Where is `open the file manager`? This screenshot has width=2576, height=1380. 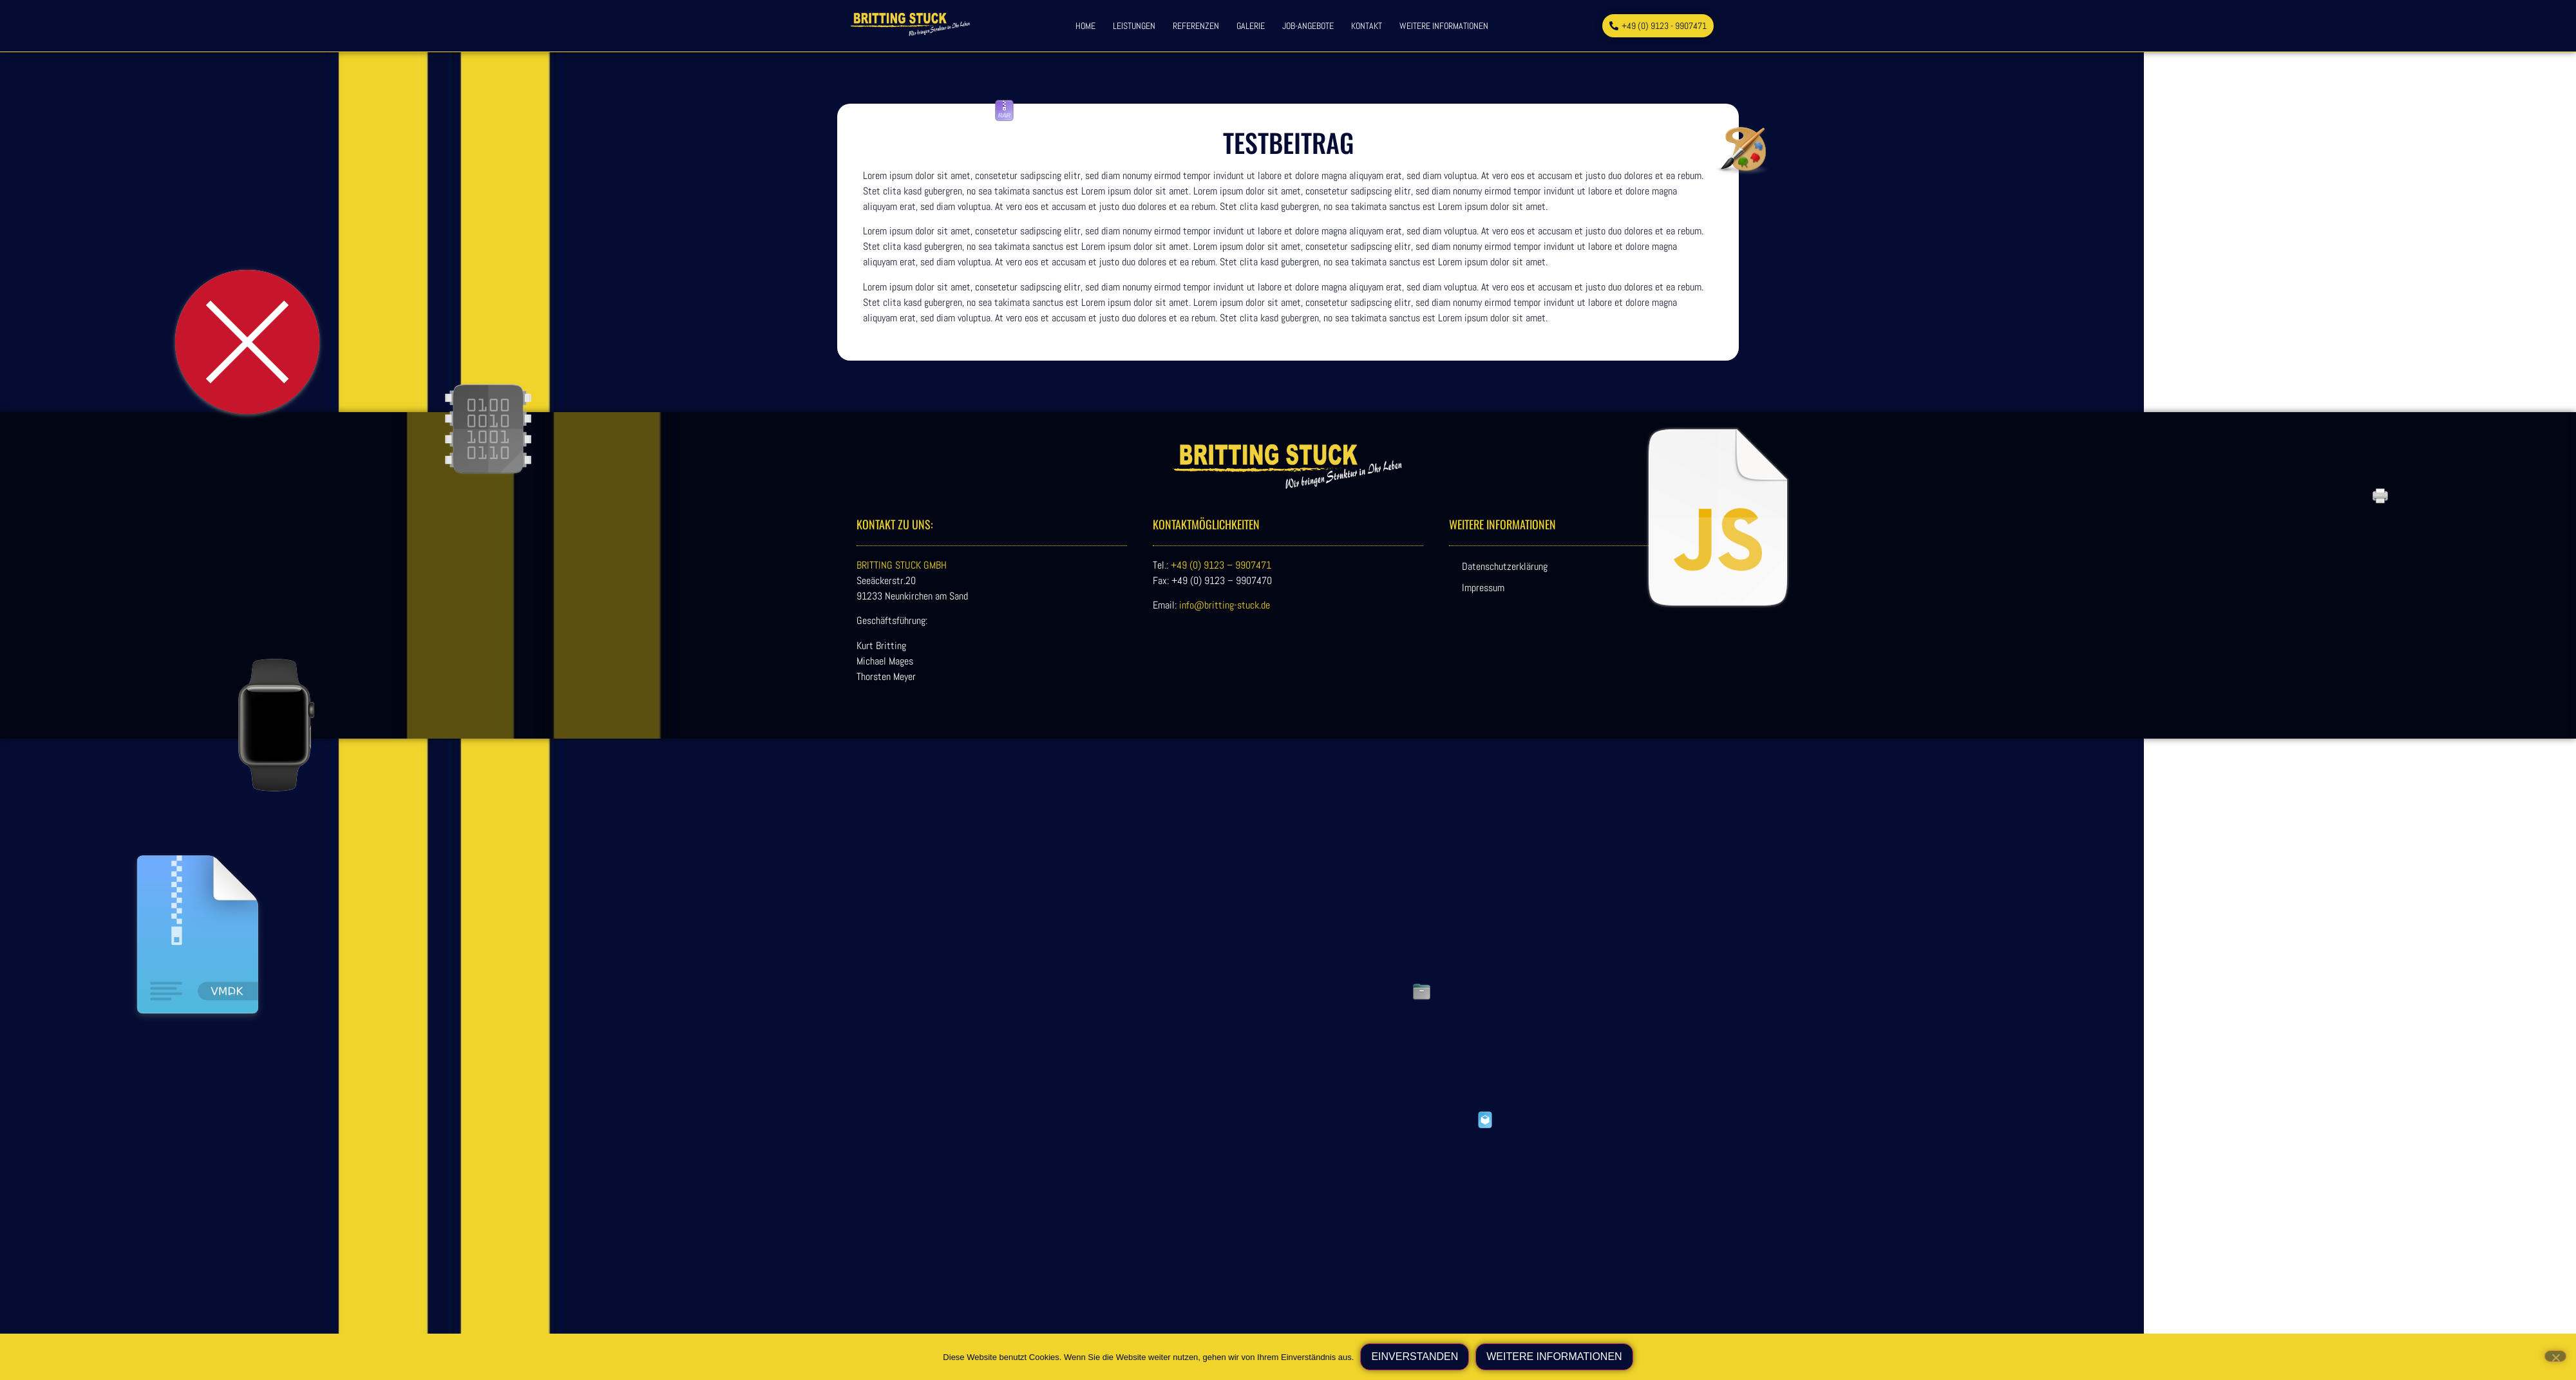 open the file manager is located at coordinates (1421, 991).